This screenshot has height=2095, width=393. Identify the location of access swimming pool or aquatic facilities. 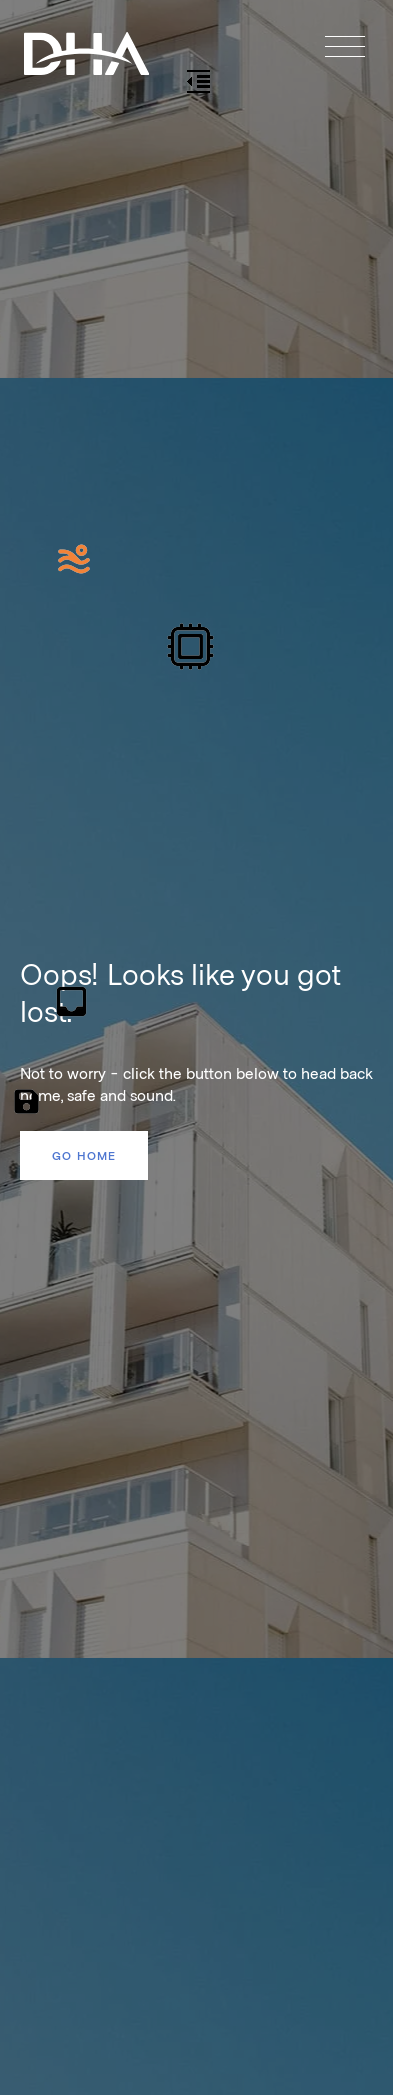
(74, 559).